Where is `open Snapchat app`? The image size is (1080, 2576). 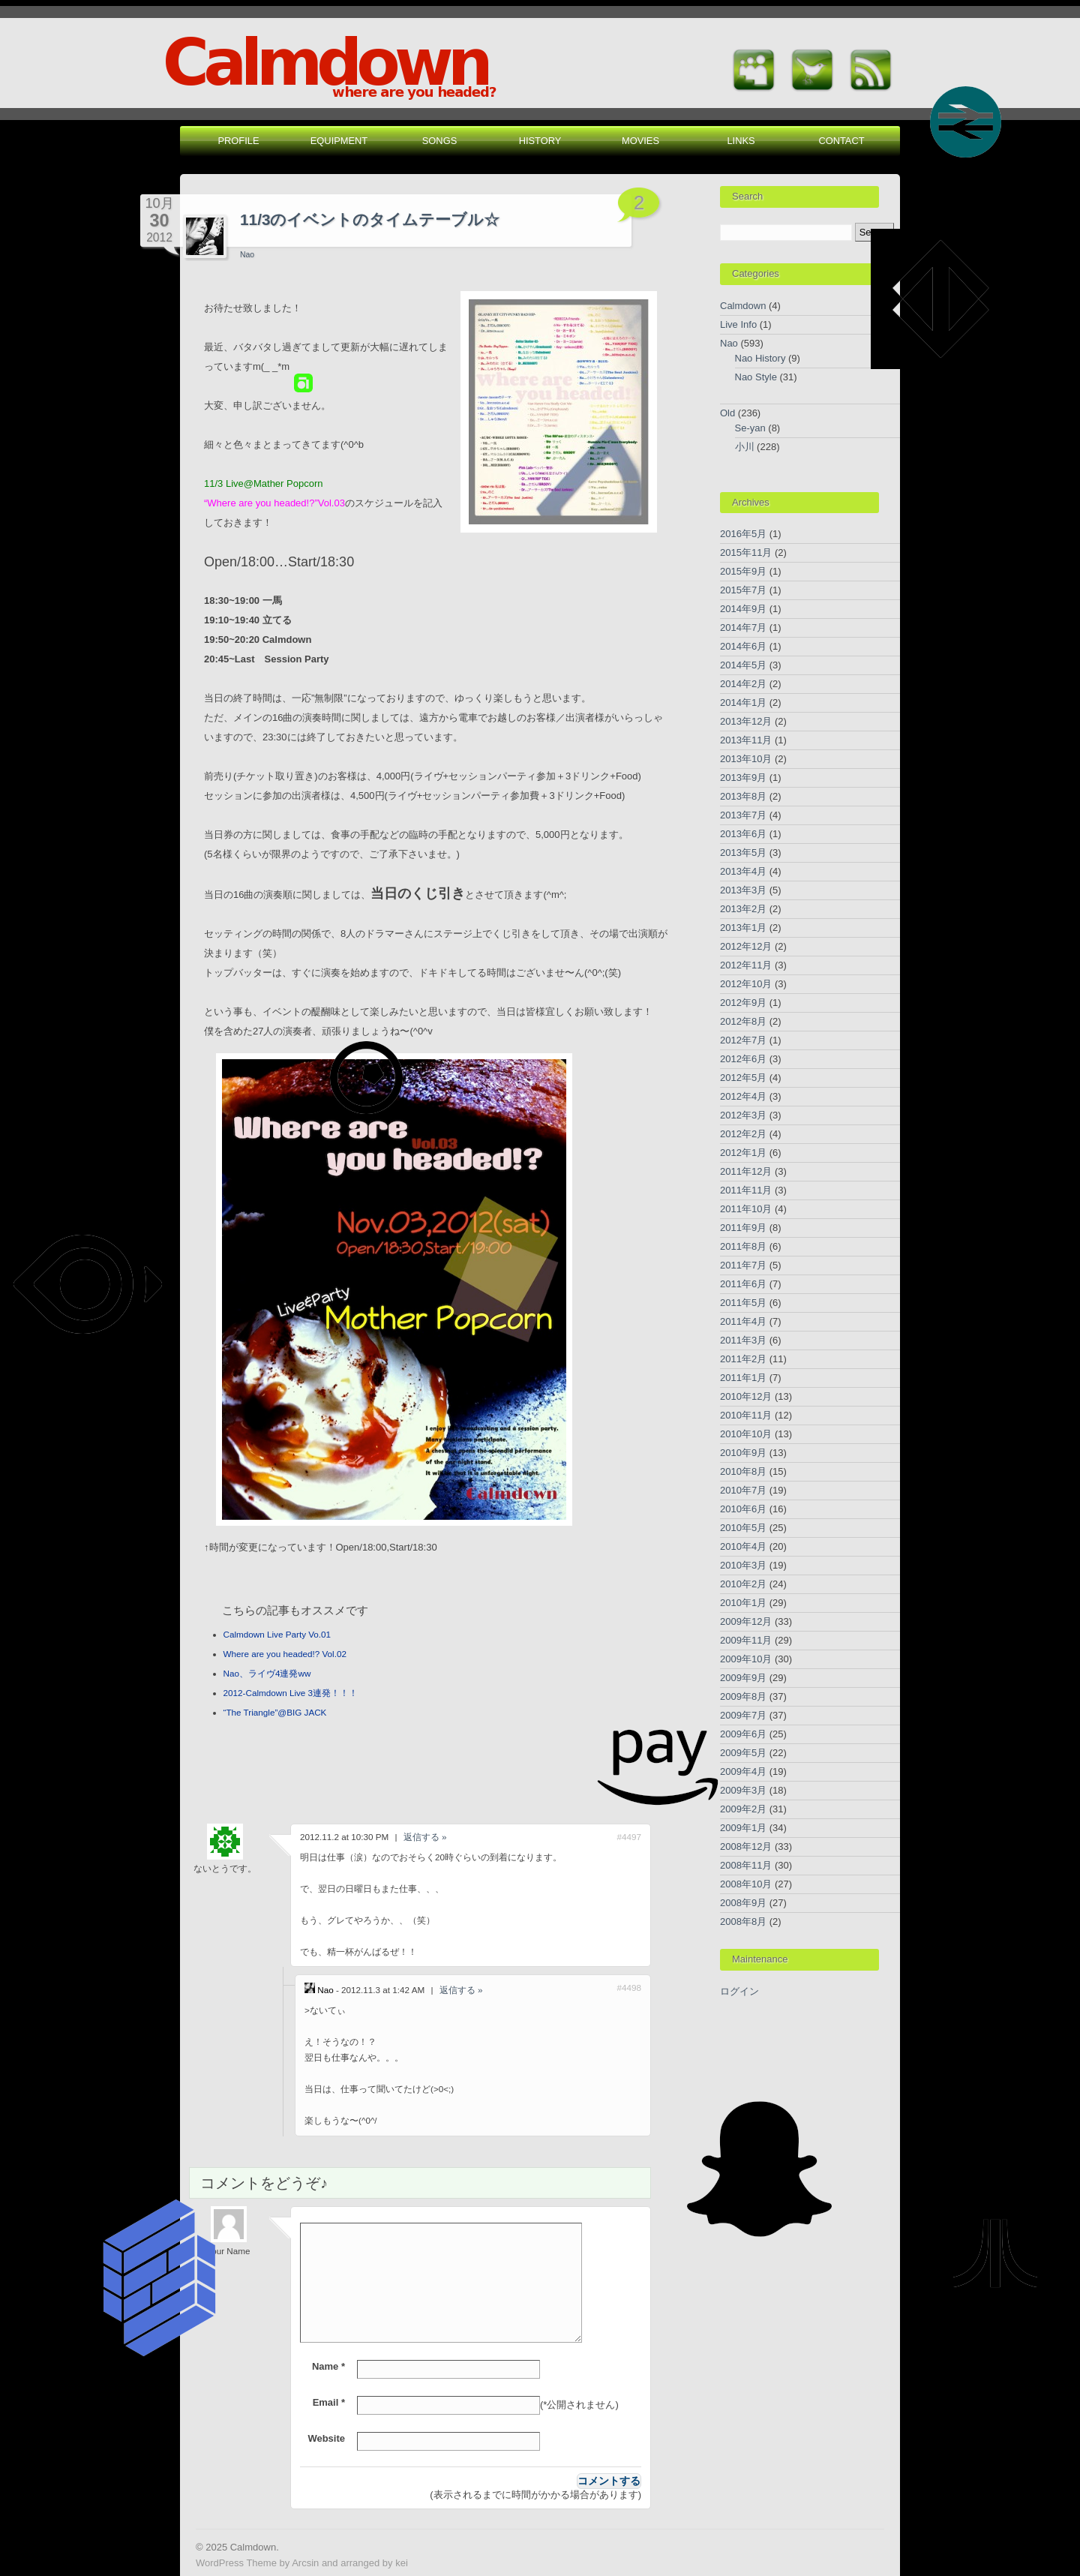
open Snapchat app is located at coordinates (759, 2169).